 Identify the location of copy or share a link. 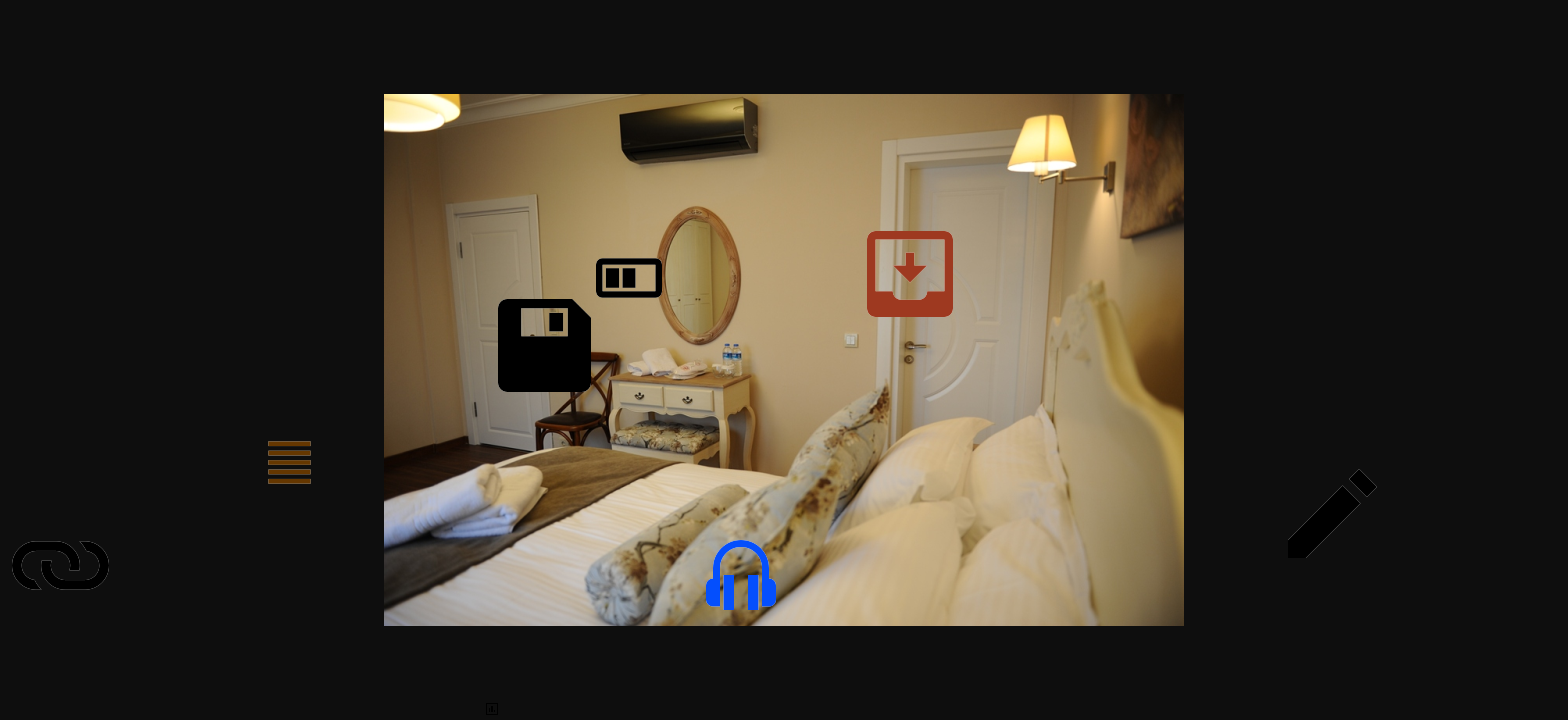
(60, 565).